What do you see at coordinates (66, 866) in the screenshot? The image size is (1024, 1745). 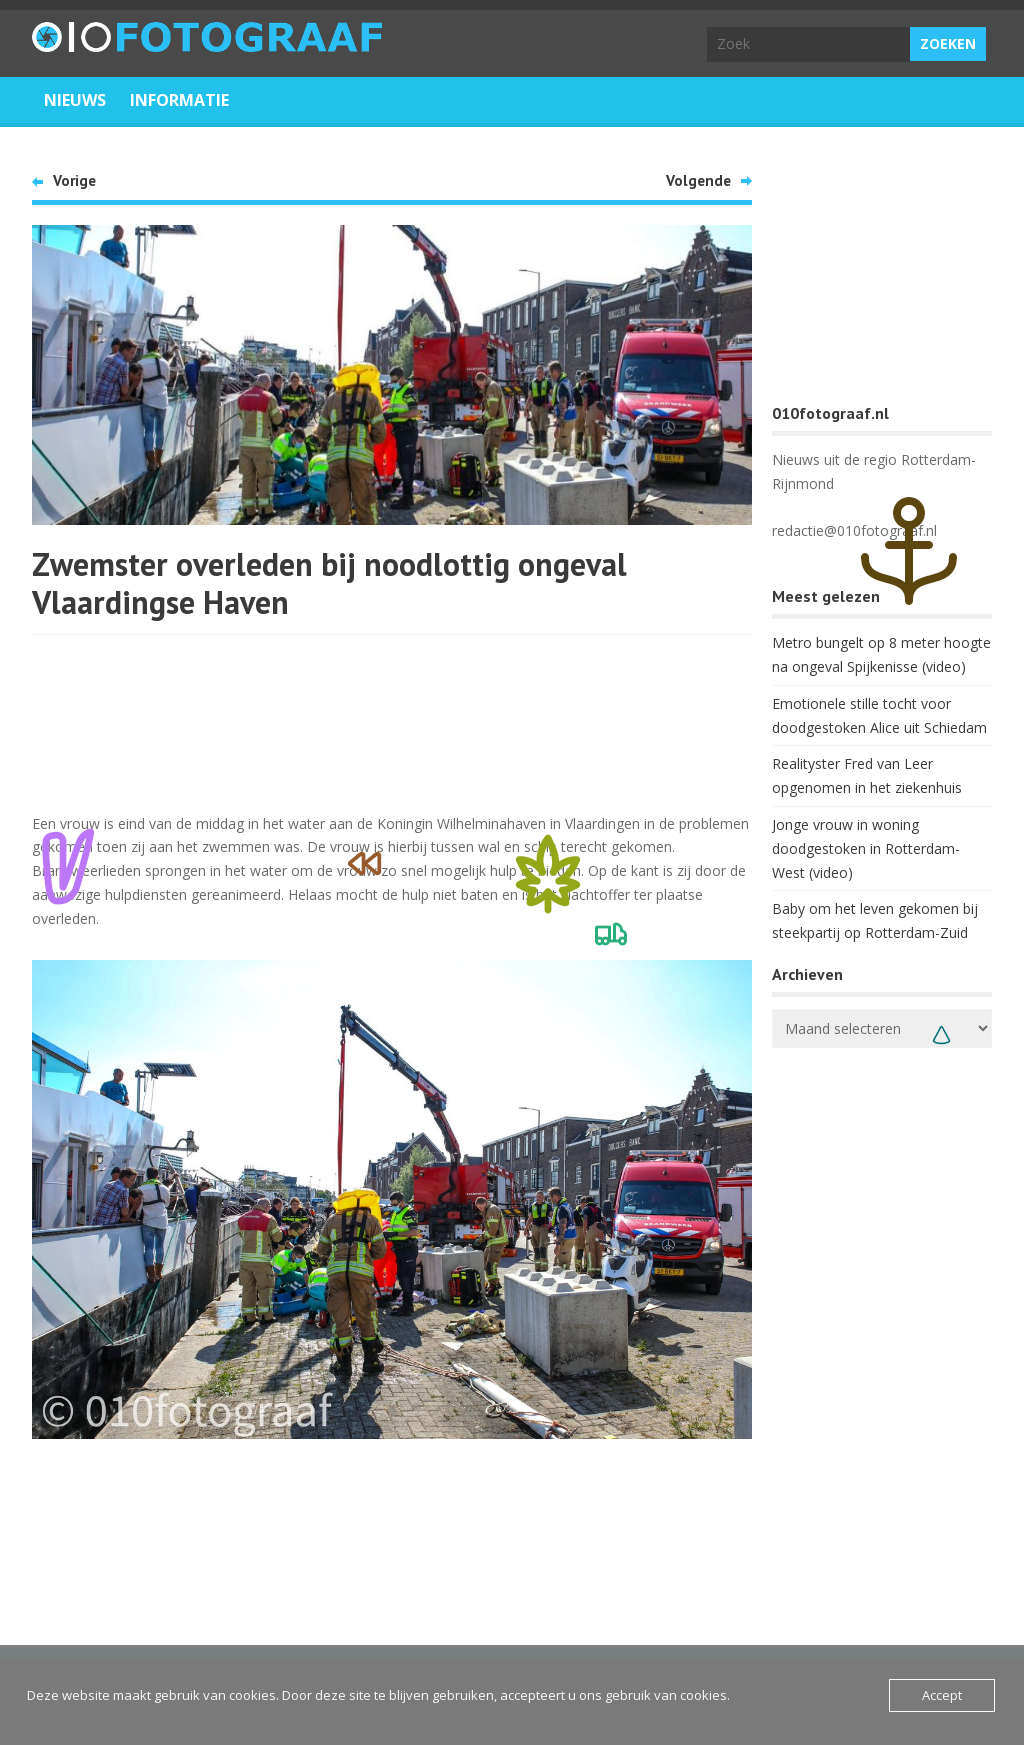 I see `open the Vinted app` at bounding box center [66, 866].